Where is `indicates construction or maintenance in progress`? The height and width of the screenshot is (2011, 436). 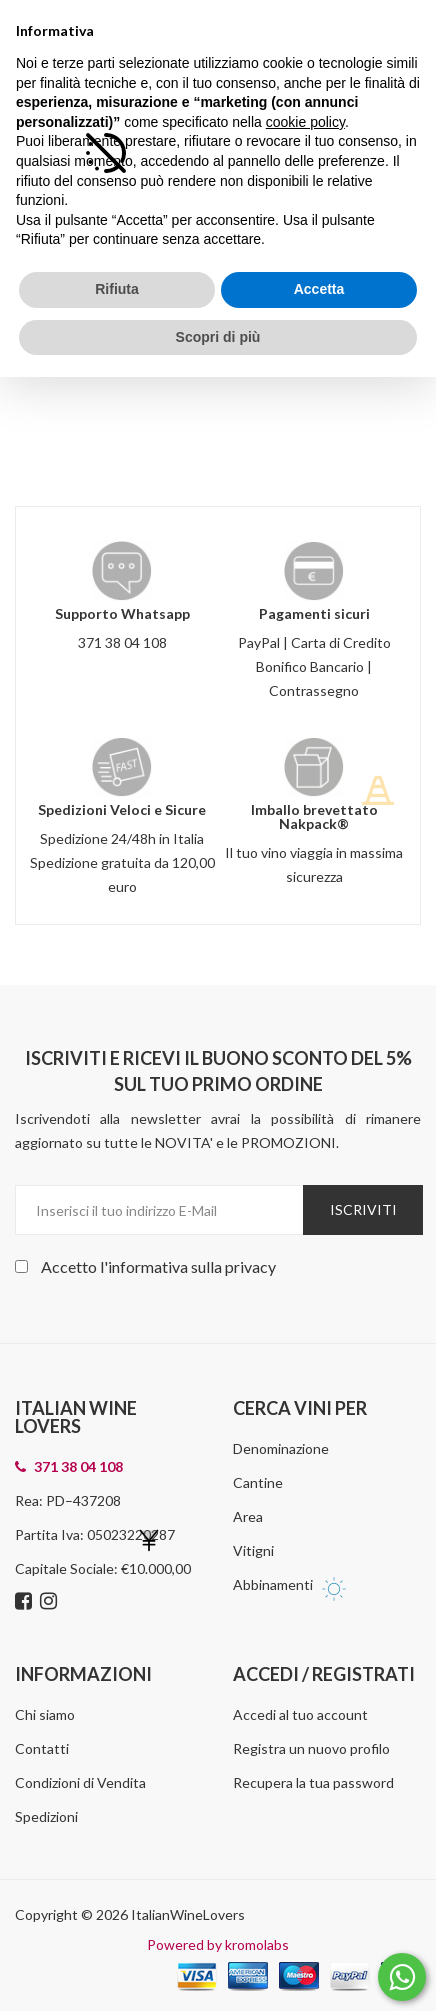
indicates construction or maintenance in progress is located at coordinates (378, 791).